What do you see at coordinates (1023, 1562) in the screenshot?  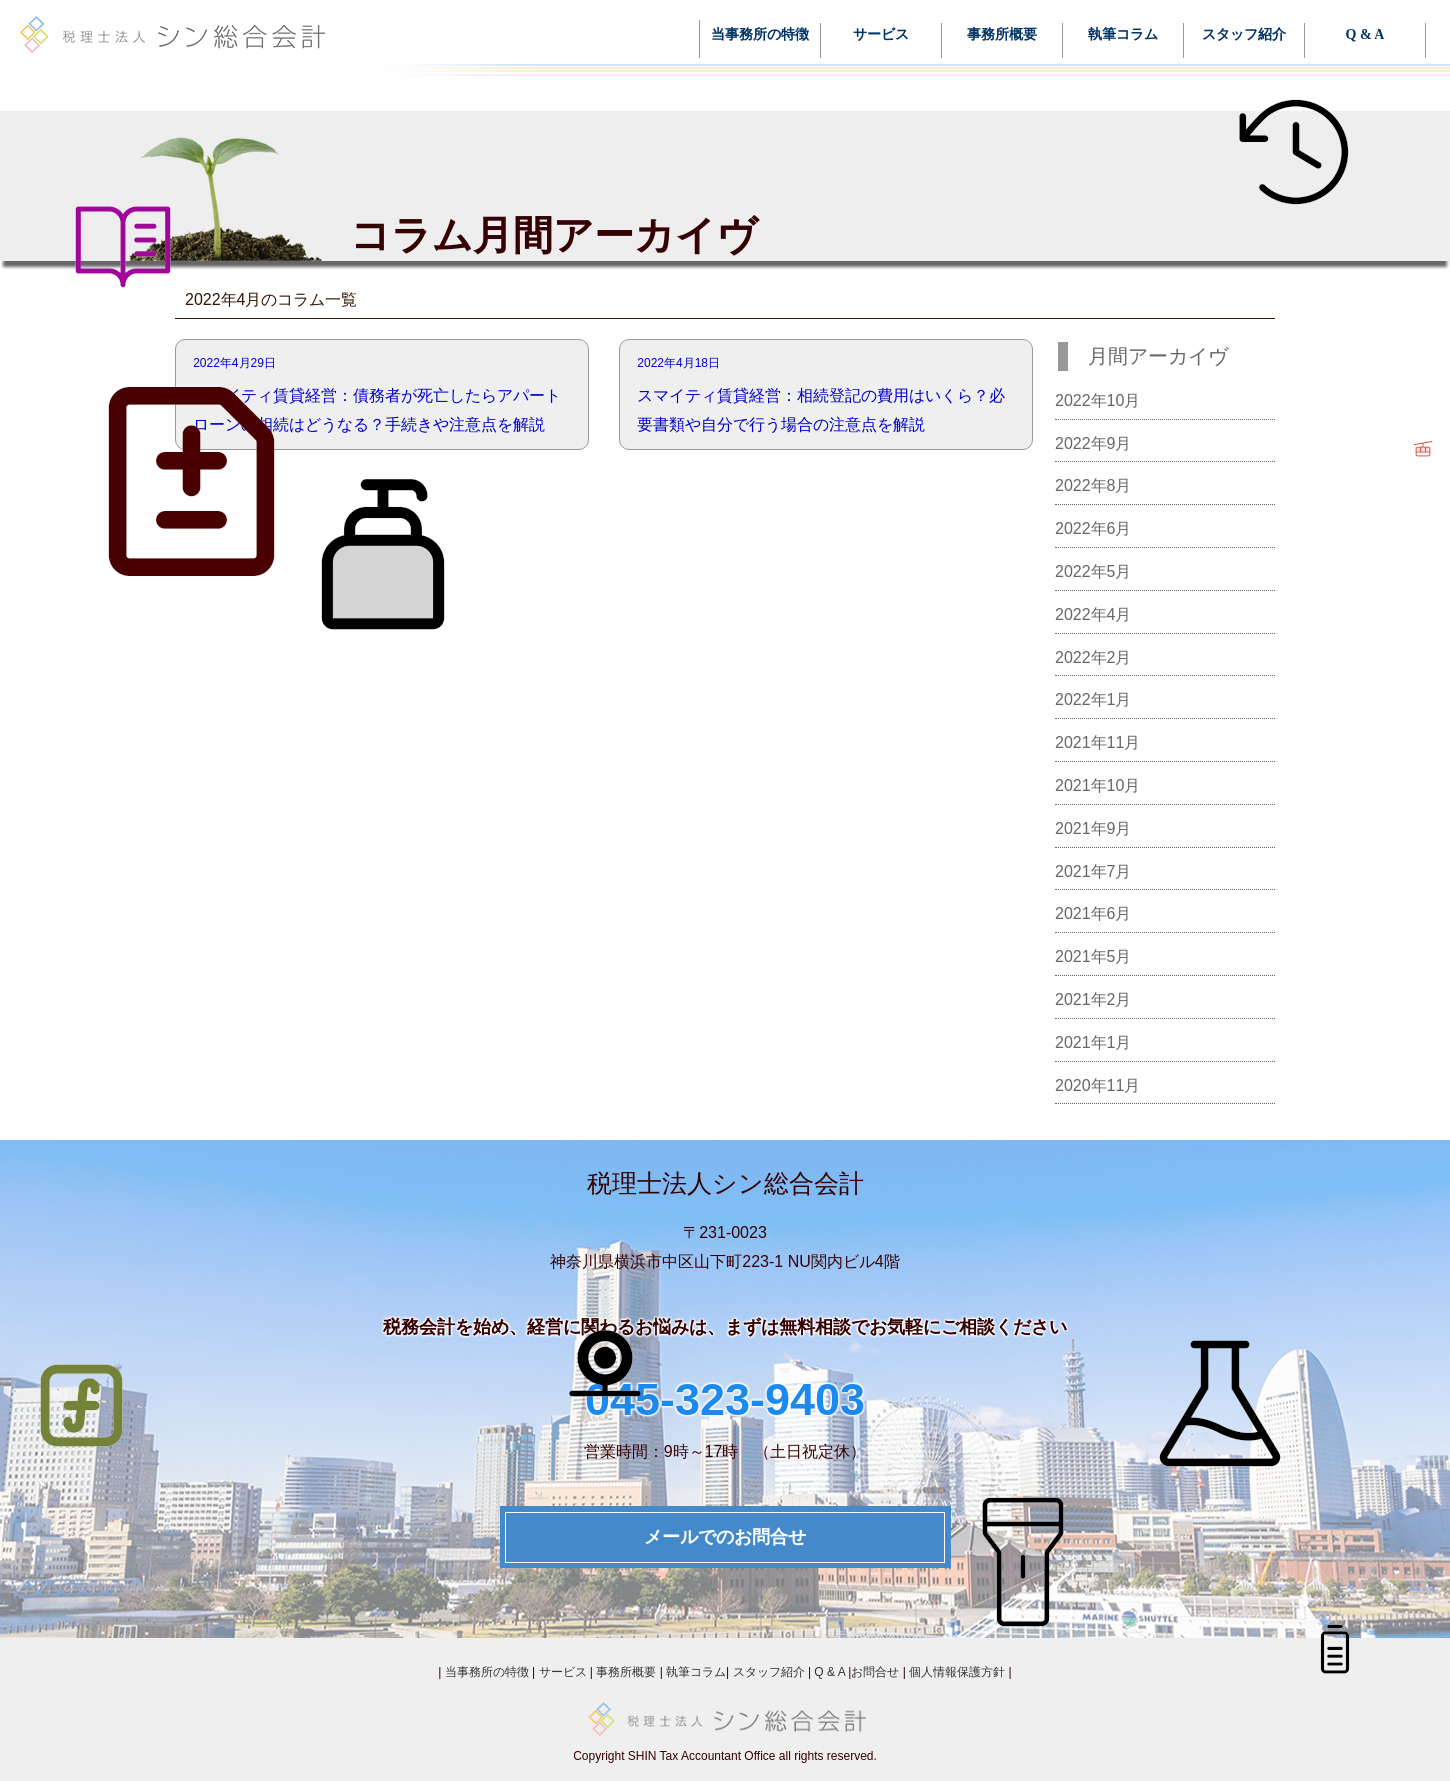 I see `toggle flashlight on or off` at bounding box center [1023, 1562].